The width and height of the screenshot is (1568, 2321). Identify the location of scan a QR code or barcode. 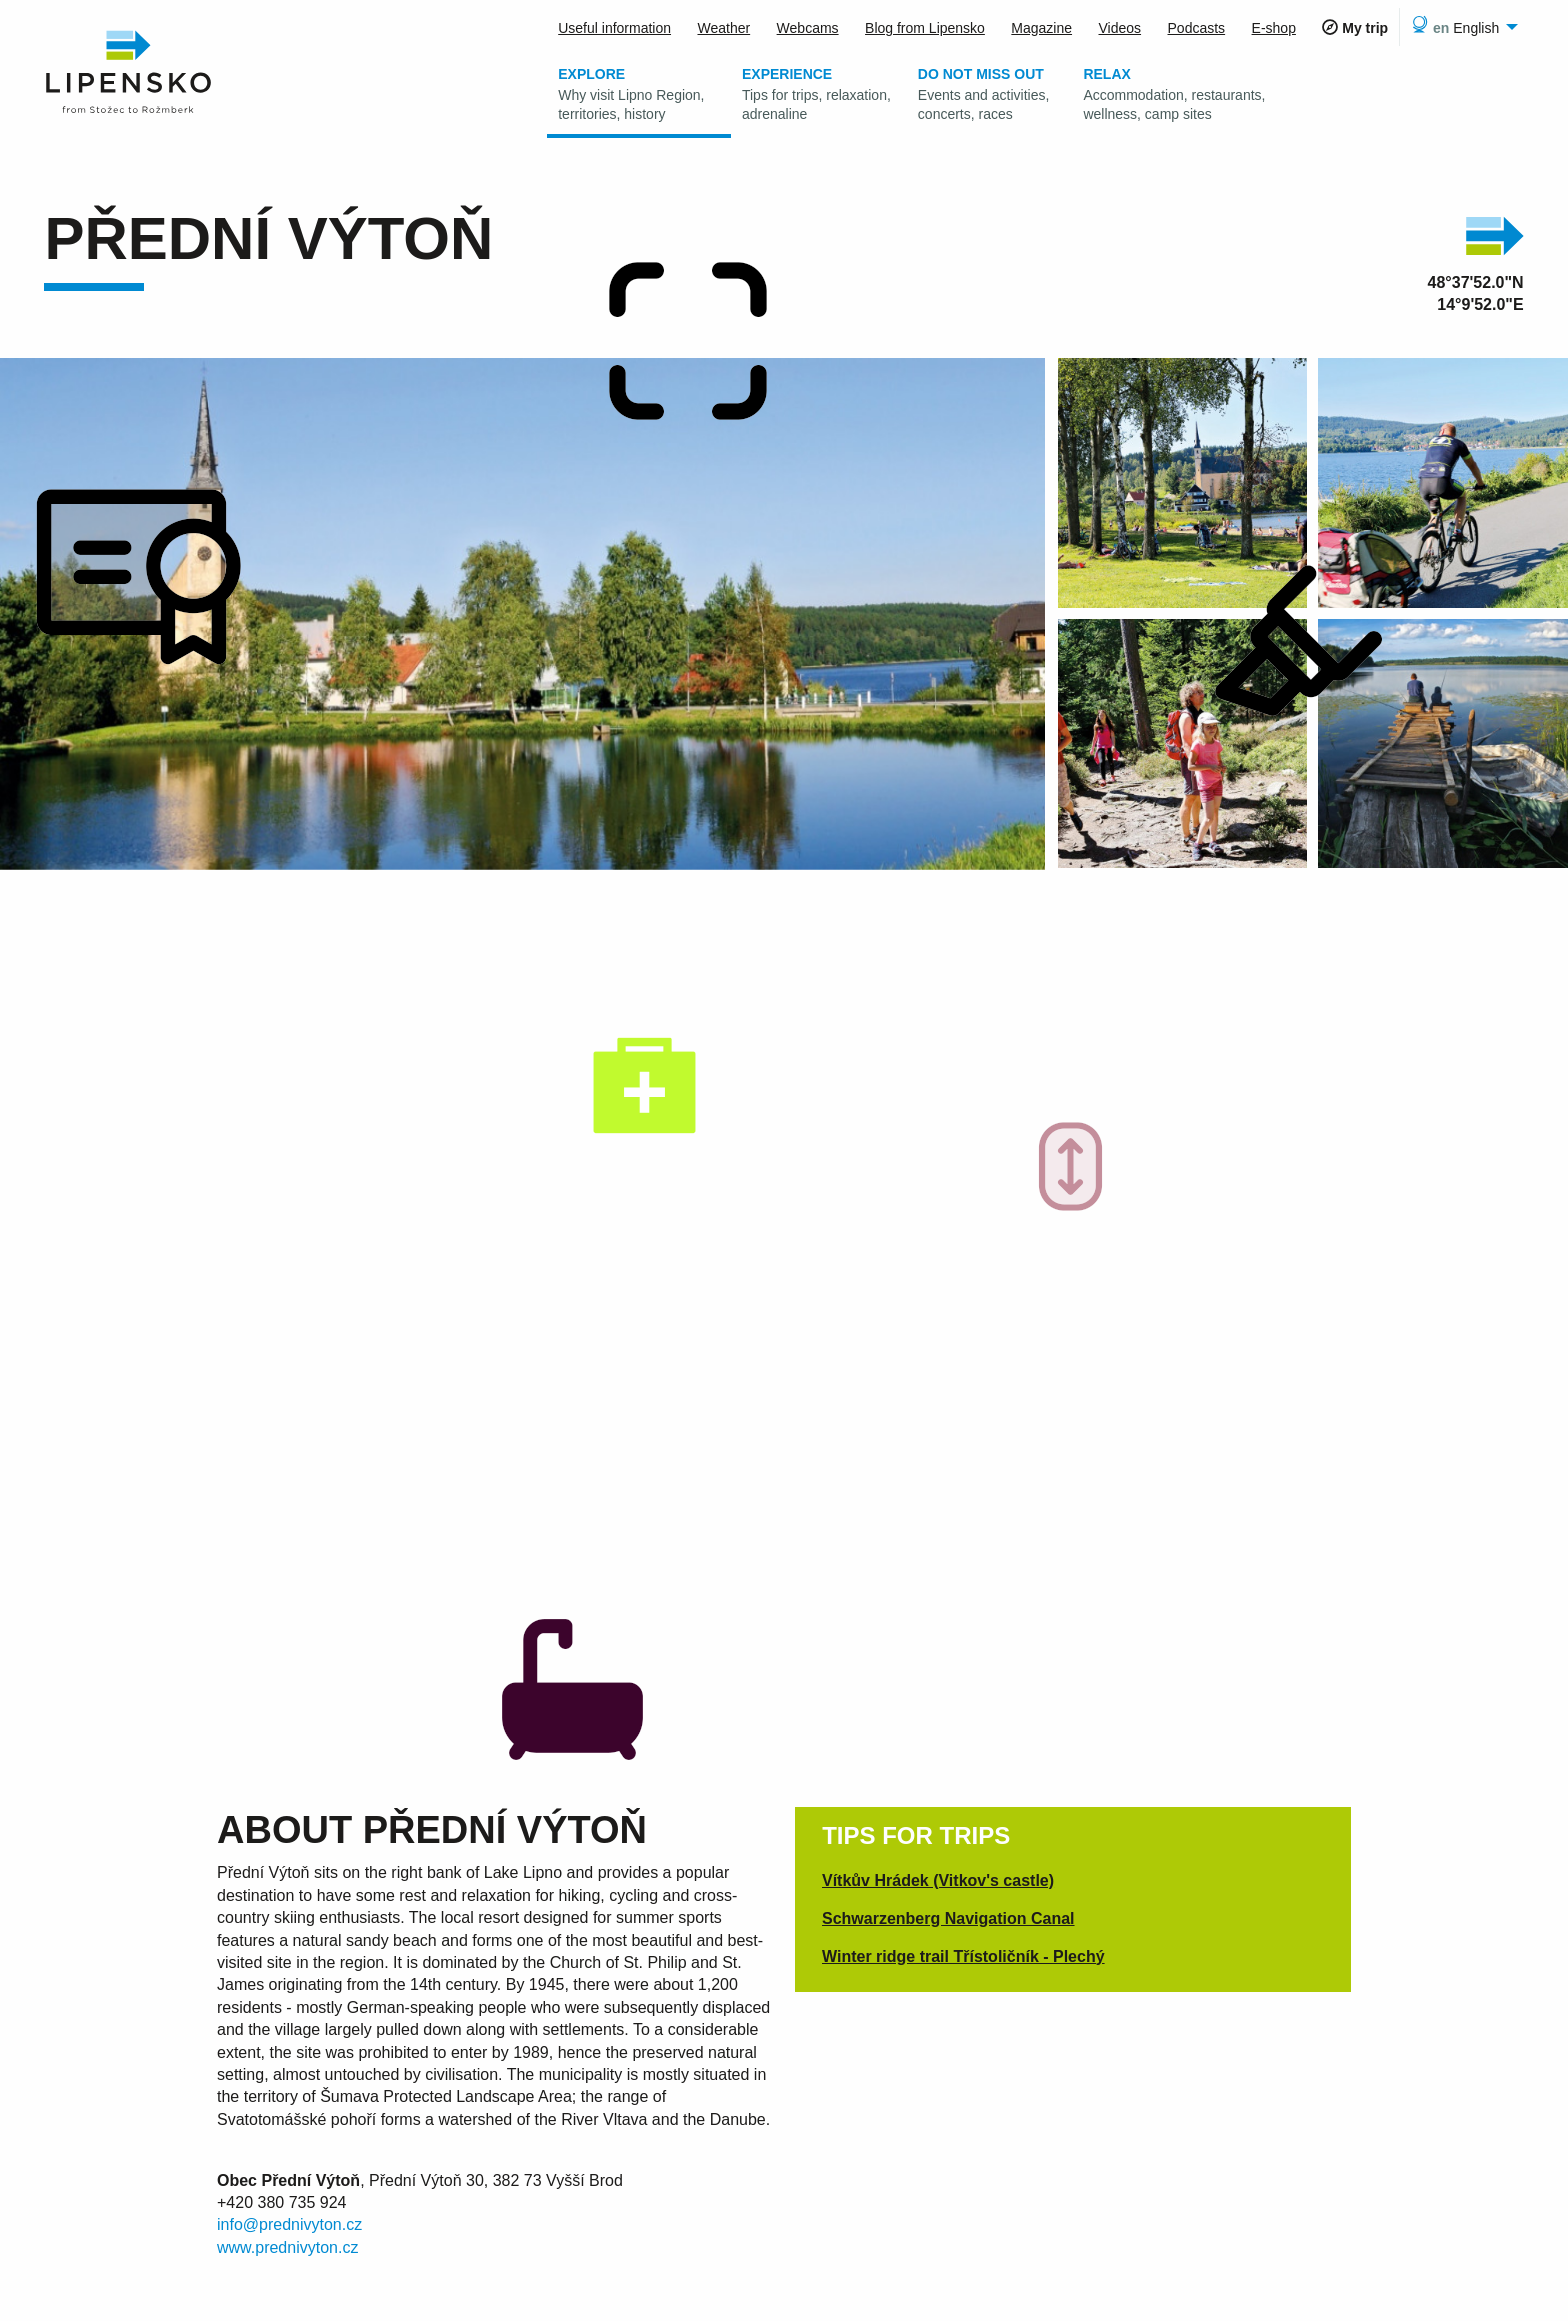
(688, 341).